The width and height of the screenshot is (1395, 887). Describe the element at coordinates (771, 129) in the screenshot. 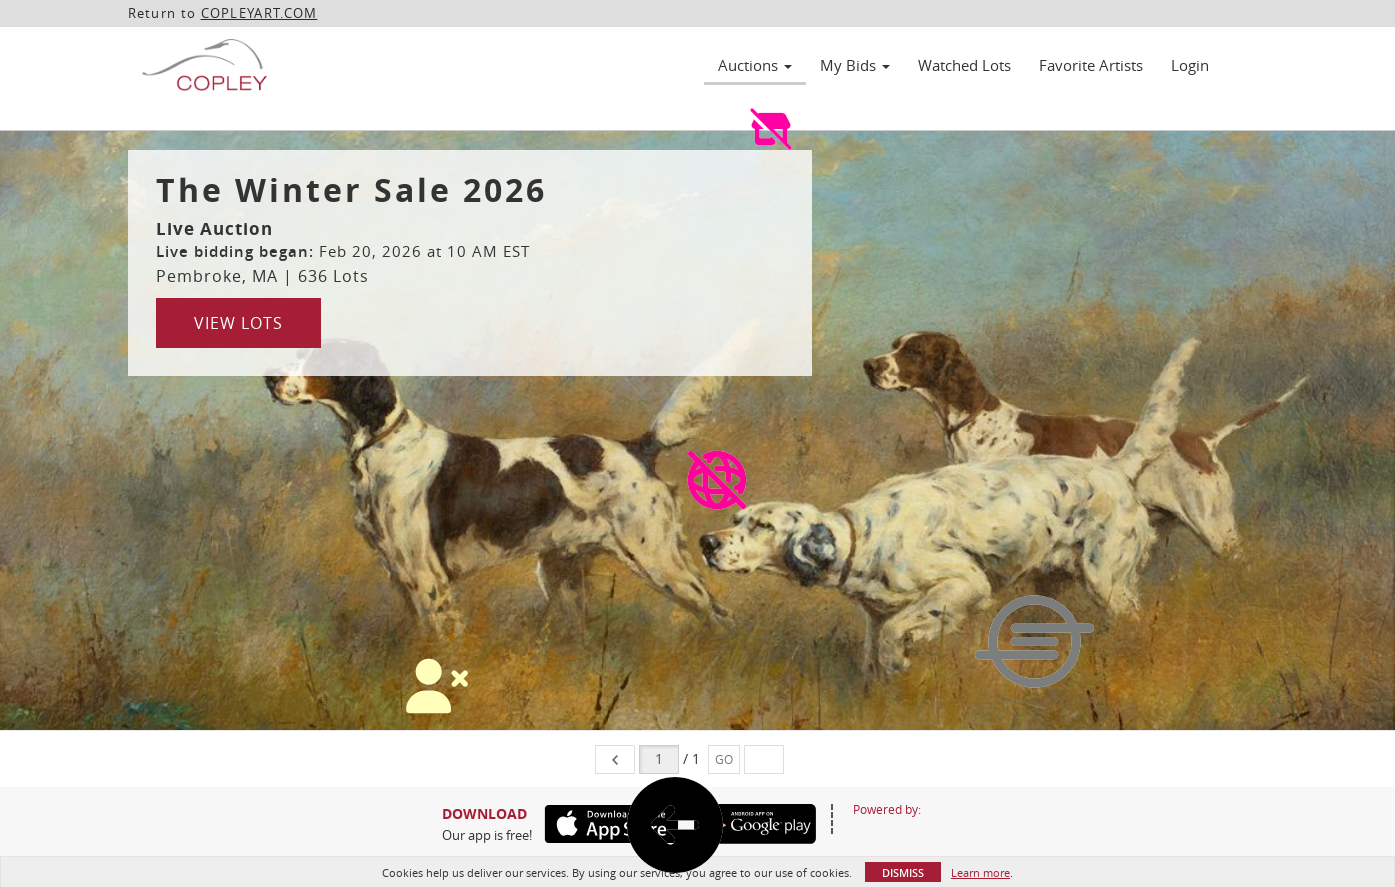

I see `store or shop is currently unavailable` at that location.